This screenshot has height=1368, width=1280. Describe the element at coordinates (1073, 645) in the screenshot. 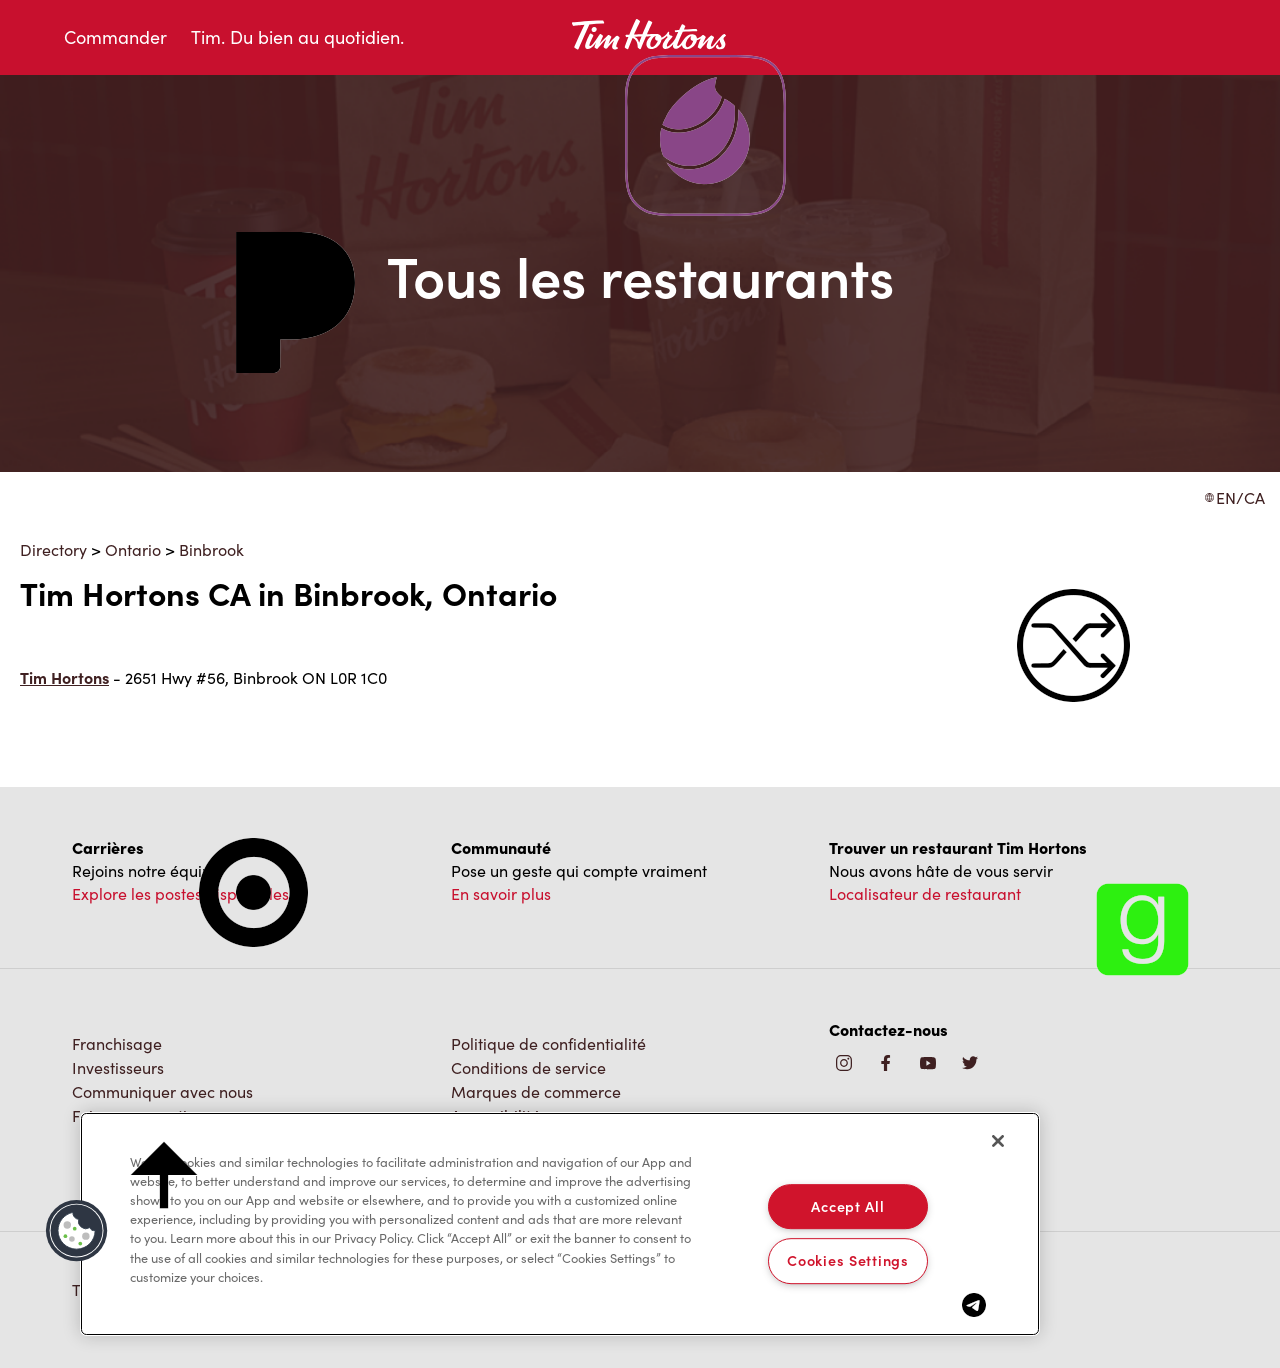

I see `changedetection app logo` at that location.